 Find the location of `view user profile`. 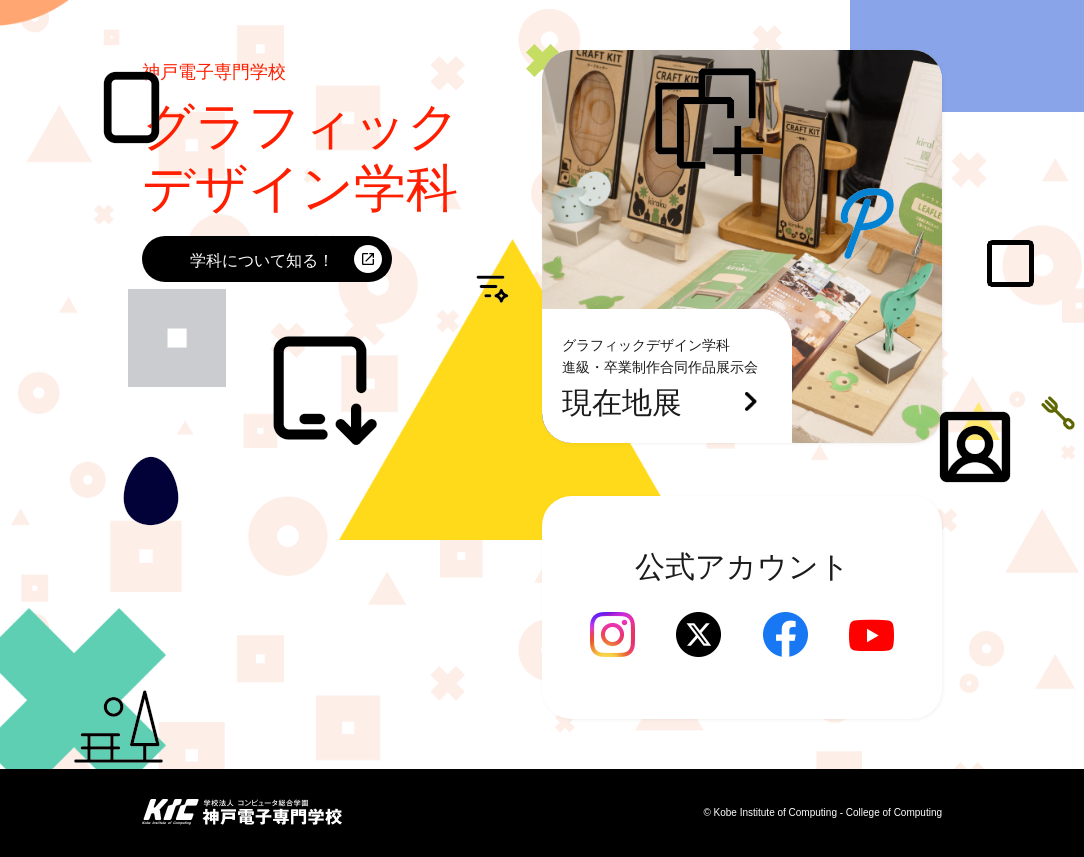

view user profile is located at coordinates (975, 447).